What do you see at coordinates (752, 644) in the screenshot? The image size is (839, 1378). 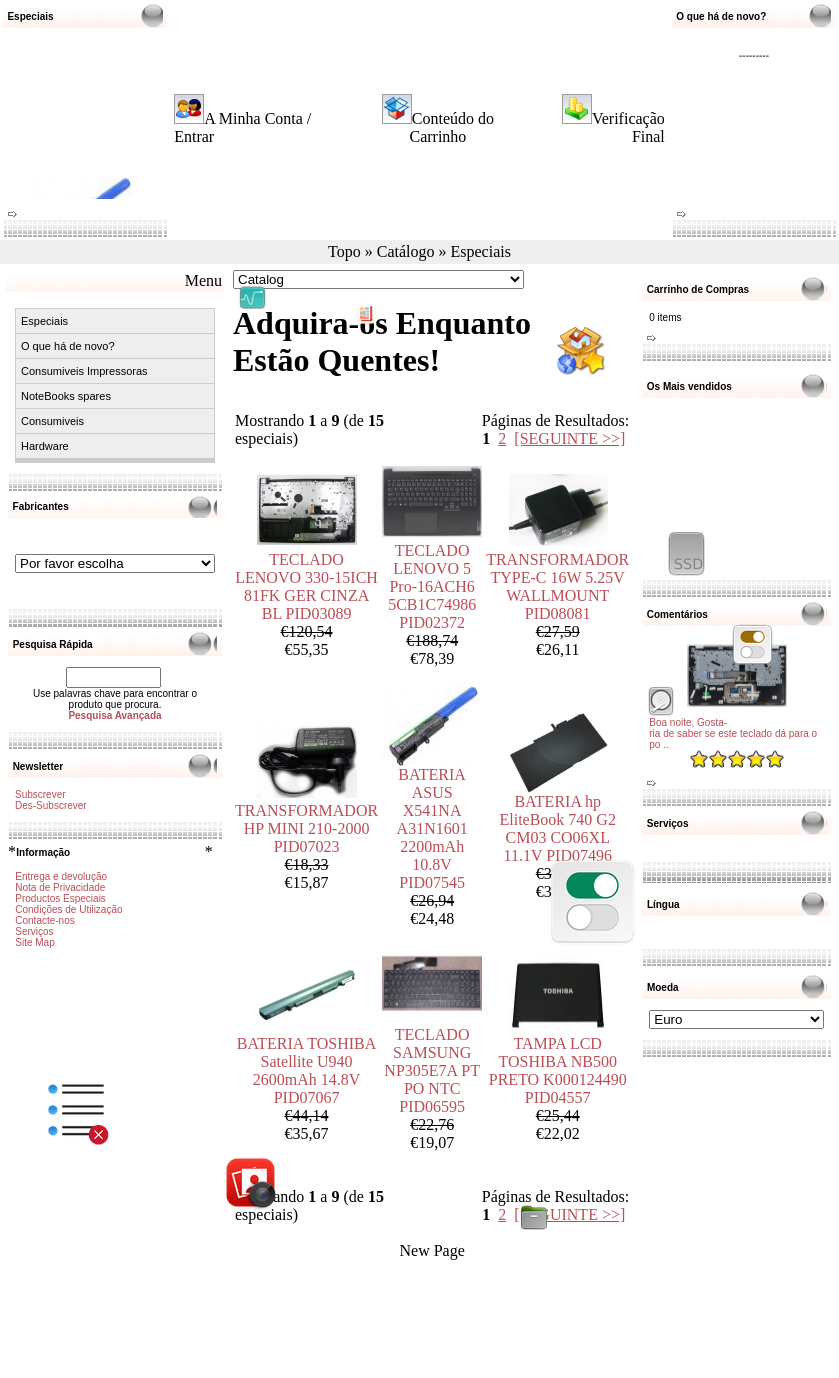 I see `open gnome tweaks settings` at bounding box center [752, 644].